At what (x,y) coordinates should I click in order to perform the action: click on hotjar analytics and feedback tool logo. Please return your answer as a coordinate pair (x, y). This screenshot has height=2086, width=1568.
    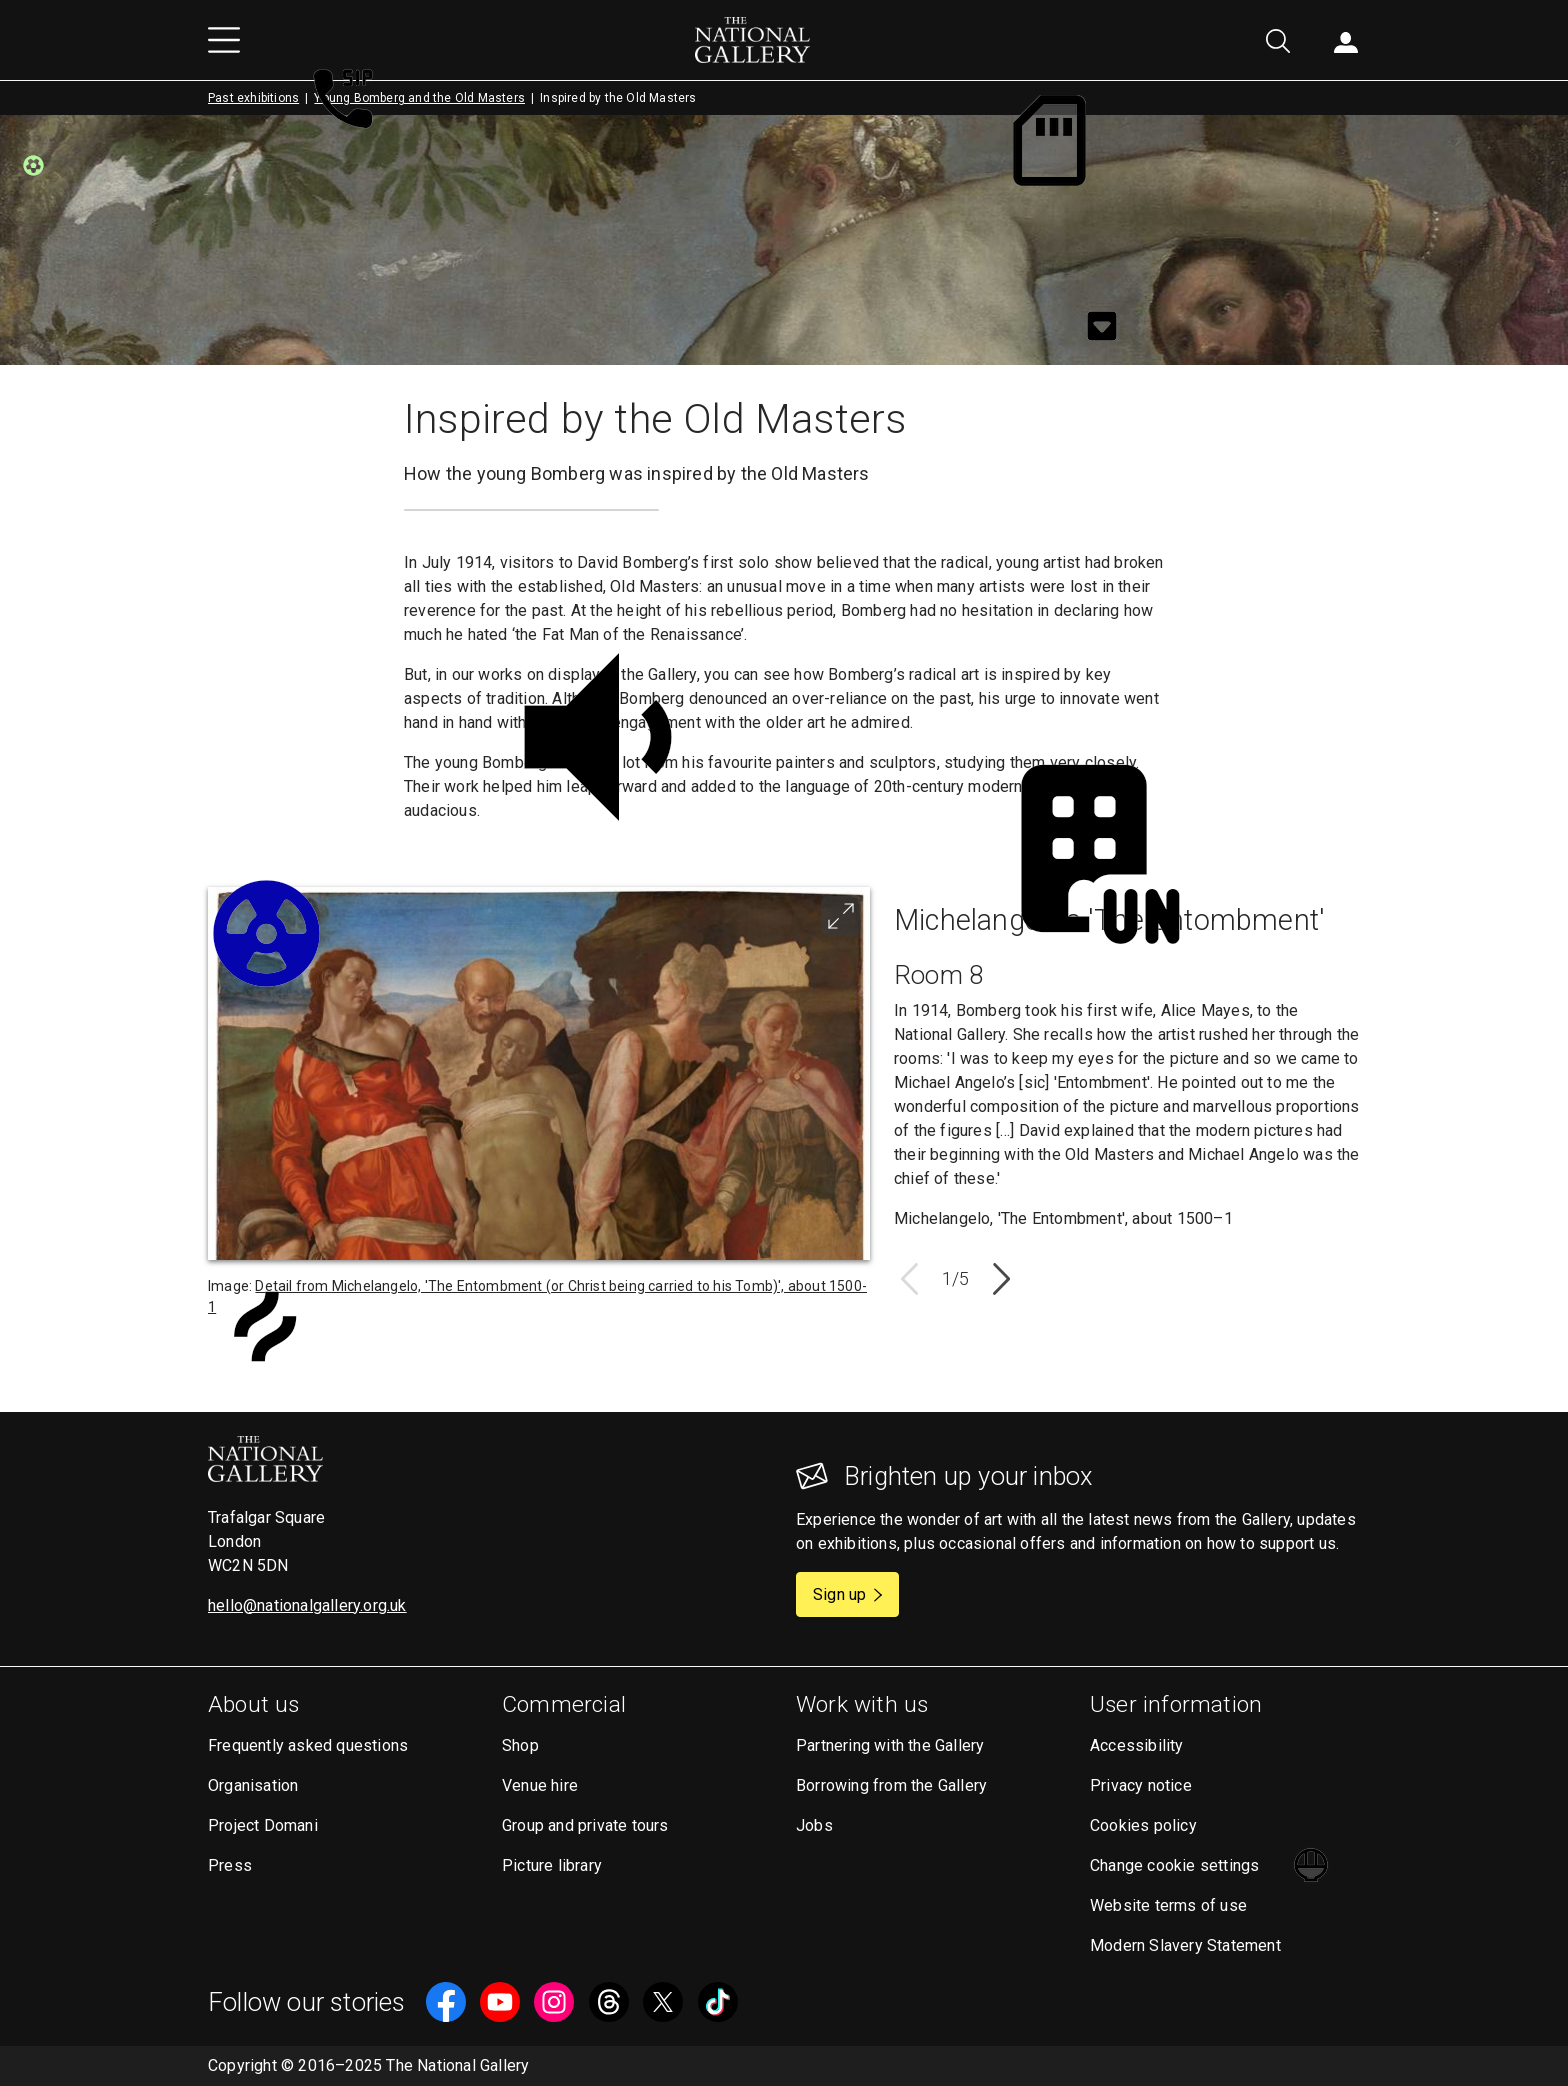
    Looking at the image, I should click on (264, 1326).